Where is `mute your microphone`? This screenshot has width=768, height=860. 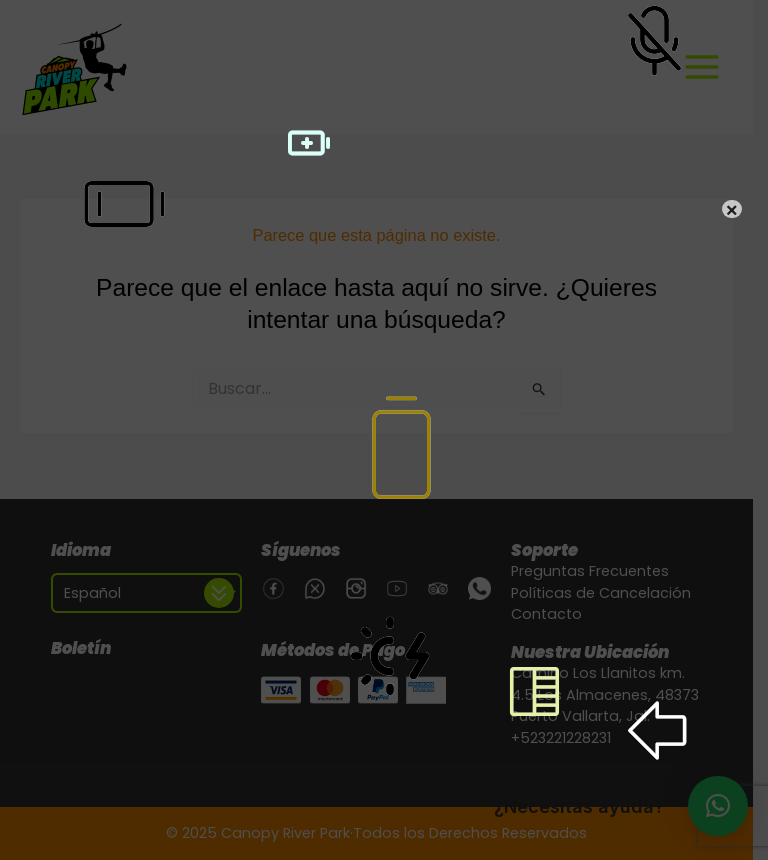 mute your microphone is located at coordinates (654, 39).